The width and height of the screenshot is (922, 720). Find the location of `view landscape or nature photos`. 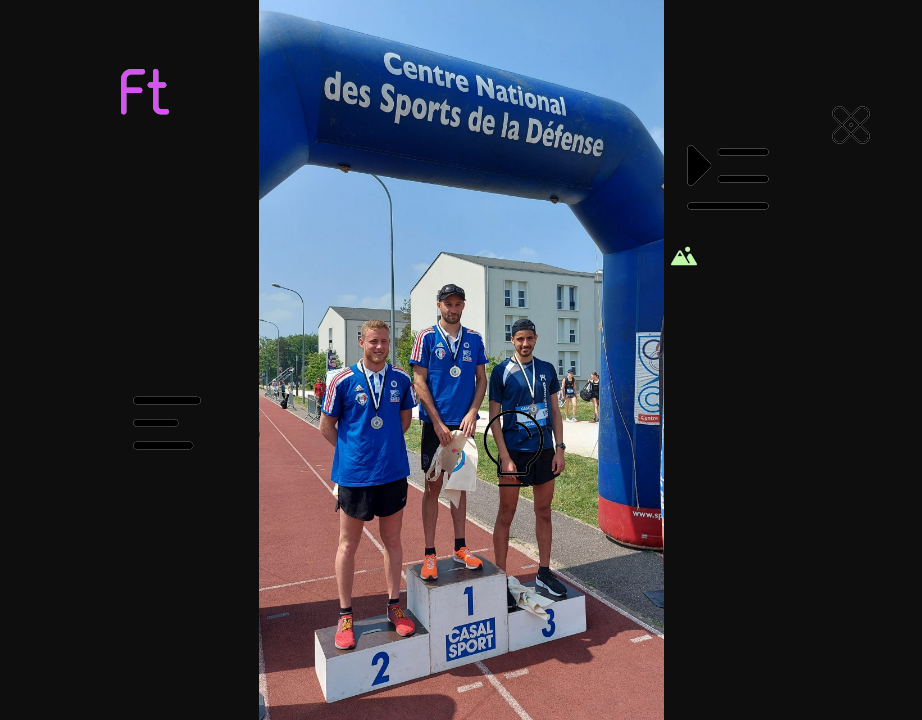

view landscape or nature photos is located at coordinates (684, 257).